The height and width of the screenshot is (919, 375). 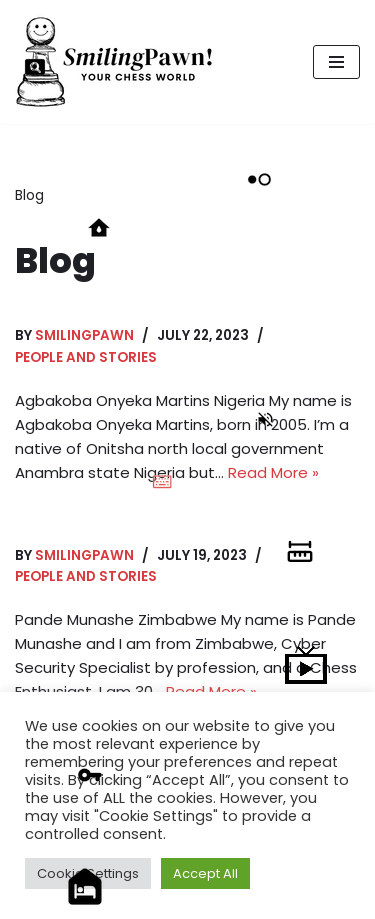 I want to click on indicates weak HDR signal or low HDR quality, so click(x=259, y=179).